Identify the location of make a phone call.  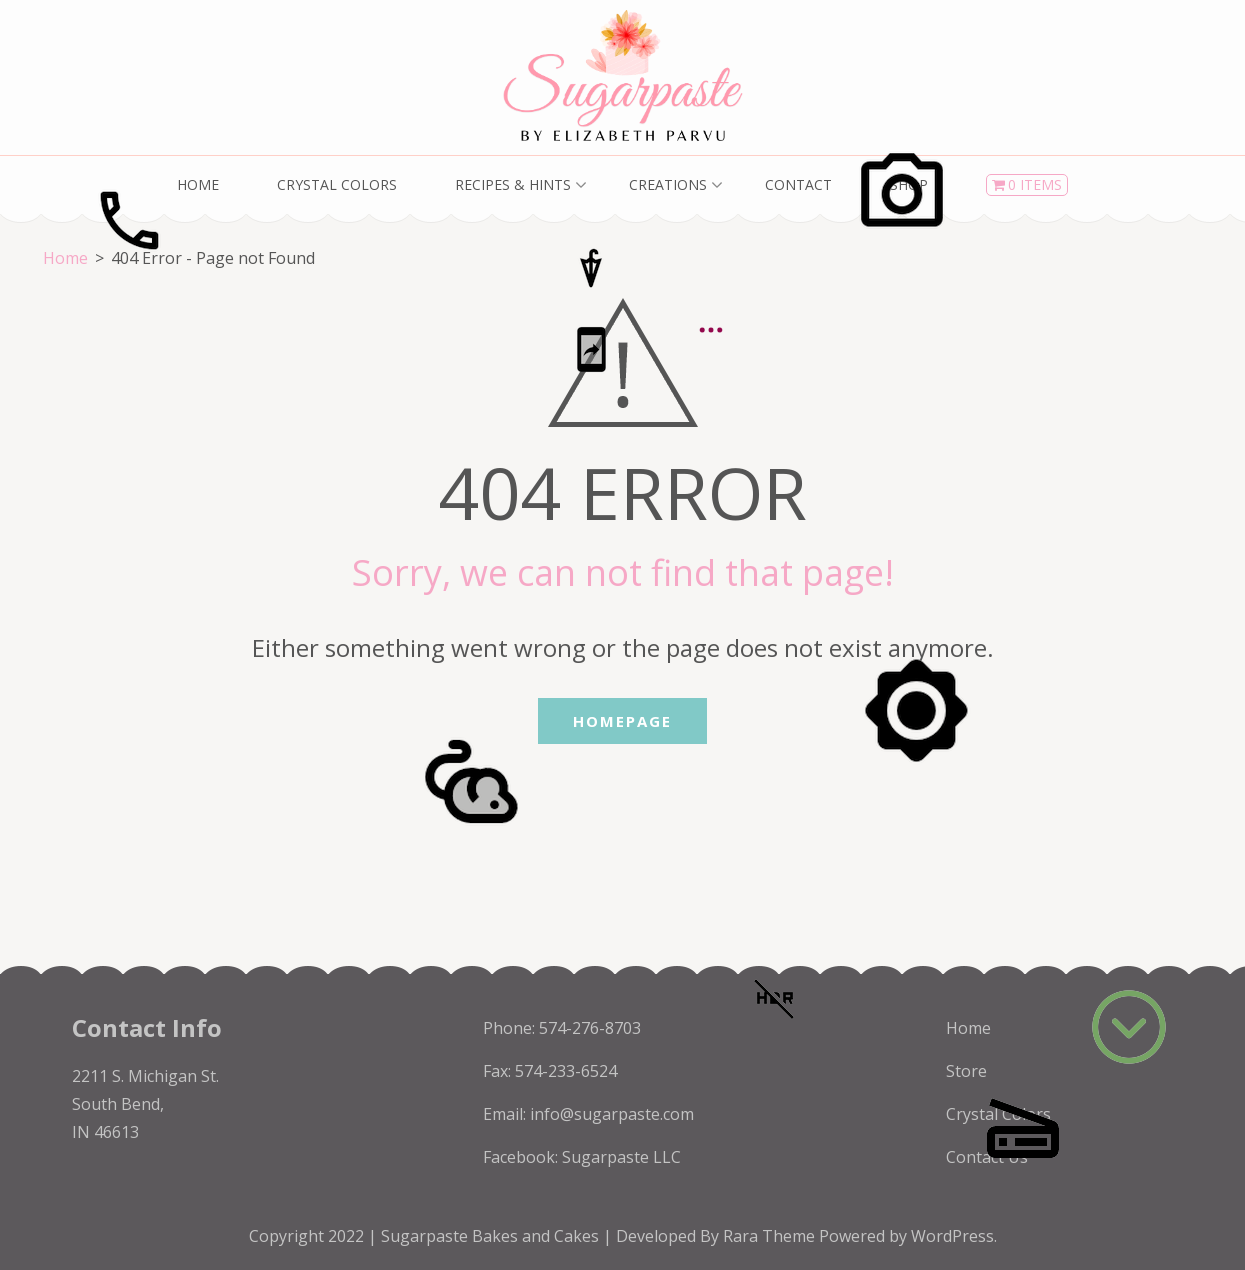
(129, 220).